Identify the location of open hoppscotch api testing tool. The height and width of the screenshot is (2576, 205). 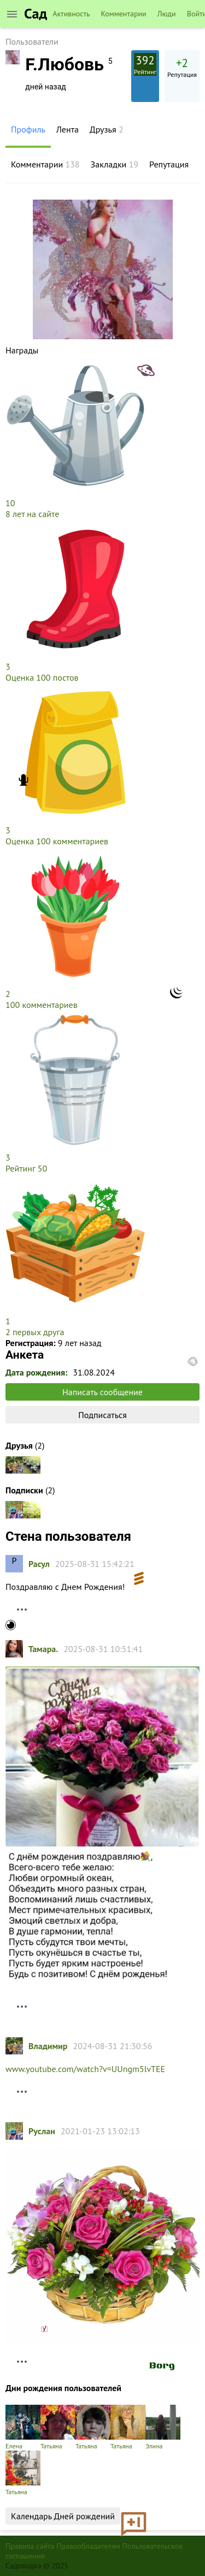
(146, 370).